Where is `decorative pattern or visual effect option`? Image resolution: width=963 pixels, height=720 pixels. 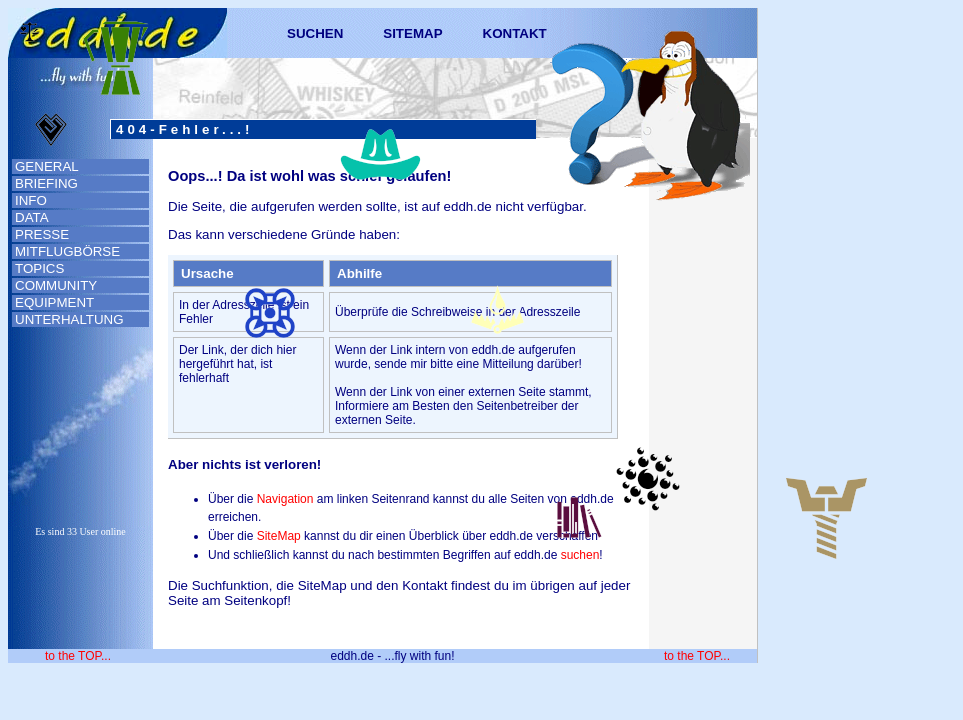 decorative pattern or visual effect option is located at coordinates (648, 479).